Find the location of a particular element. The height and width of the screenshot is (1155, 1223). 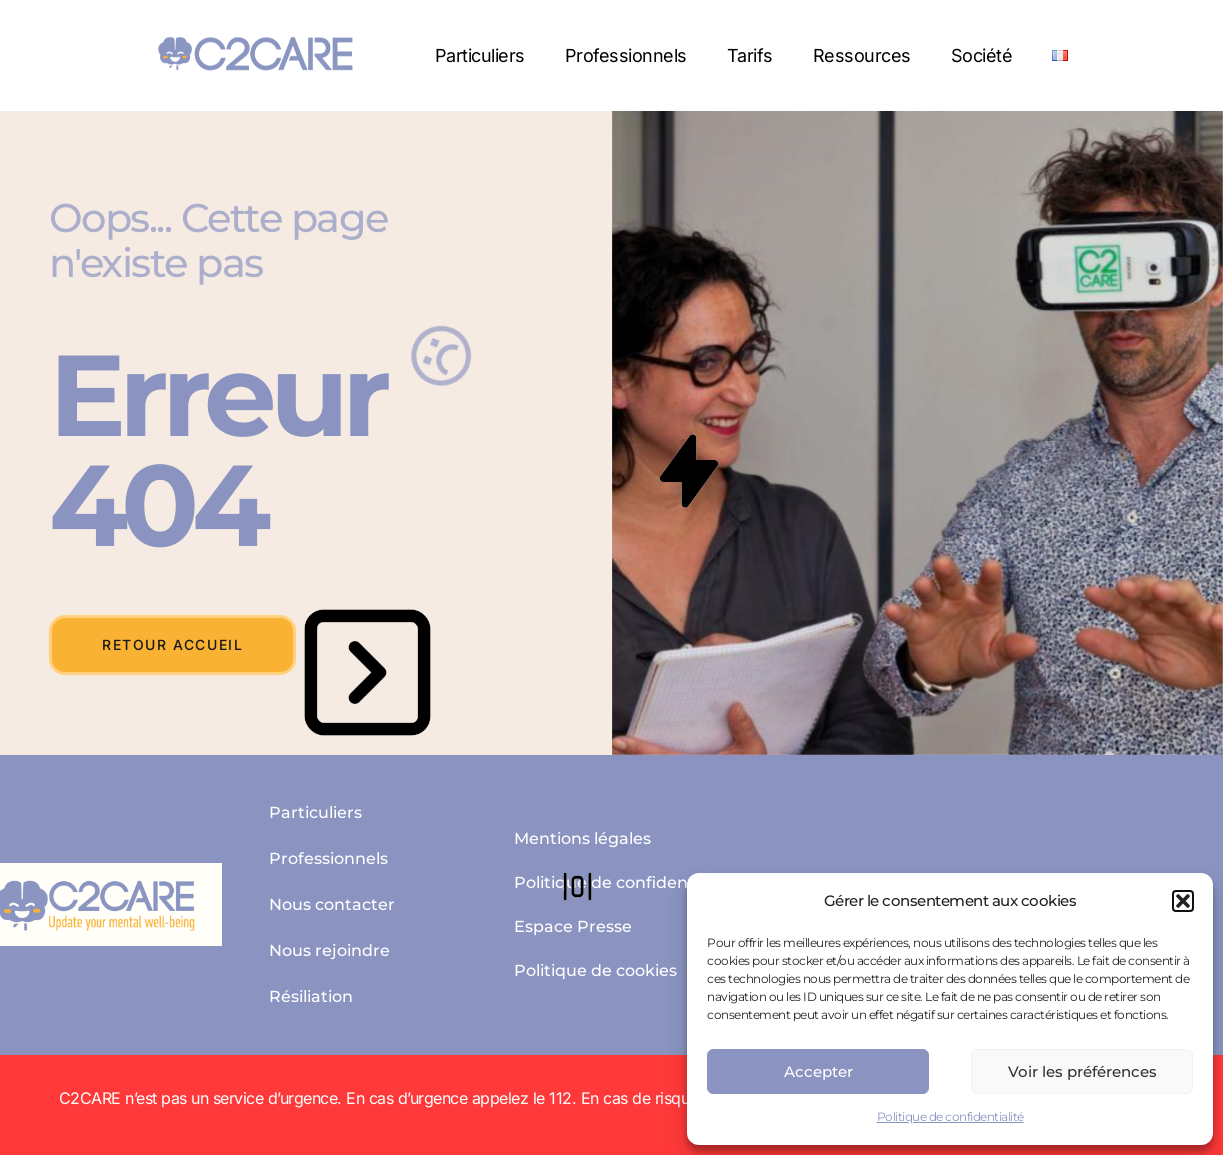

distribute layers evenly in vertical space is located at coordinates (577, 886).